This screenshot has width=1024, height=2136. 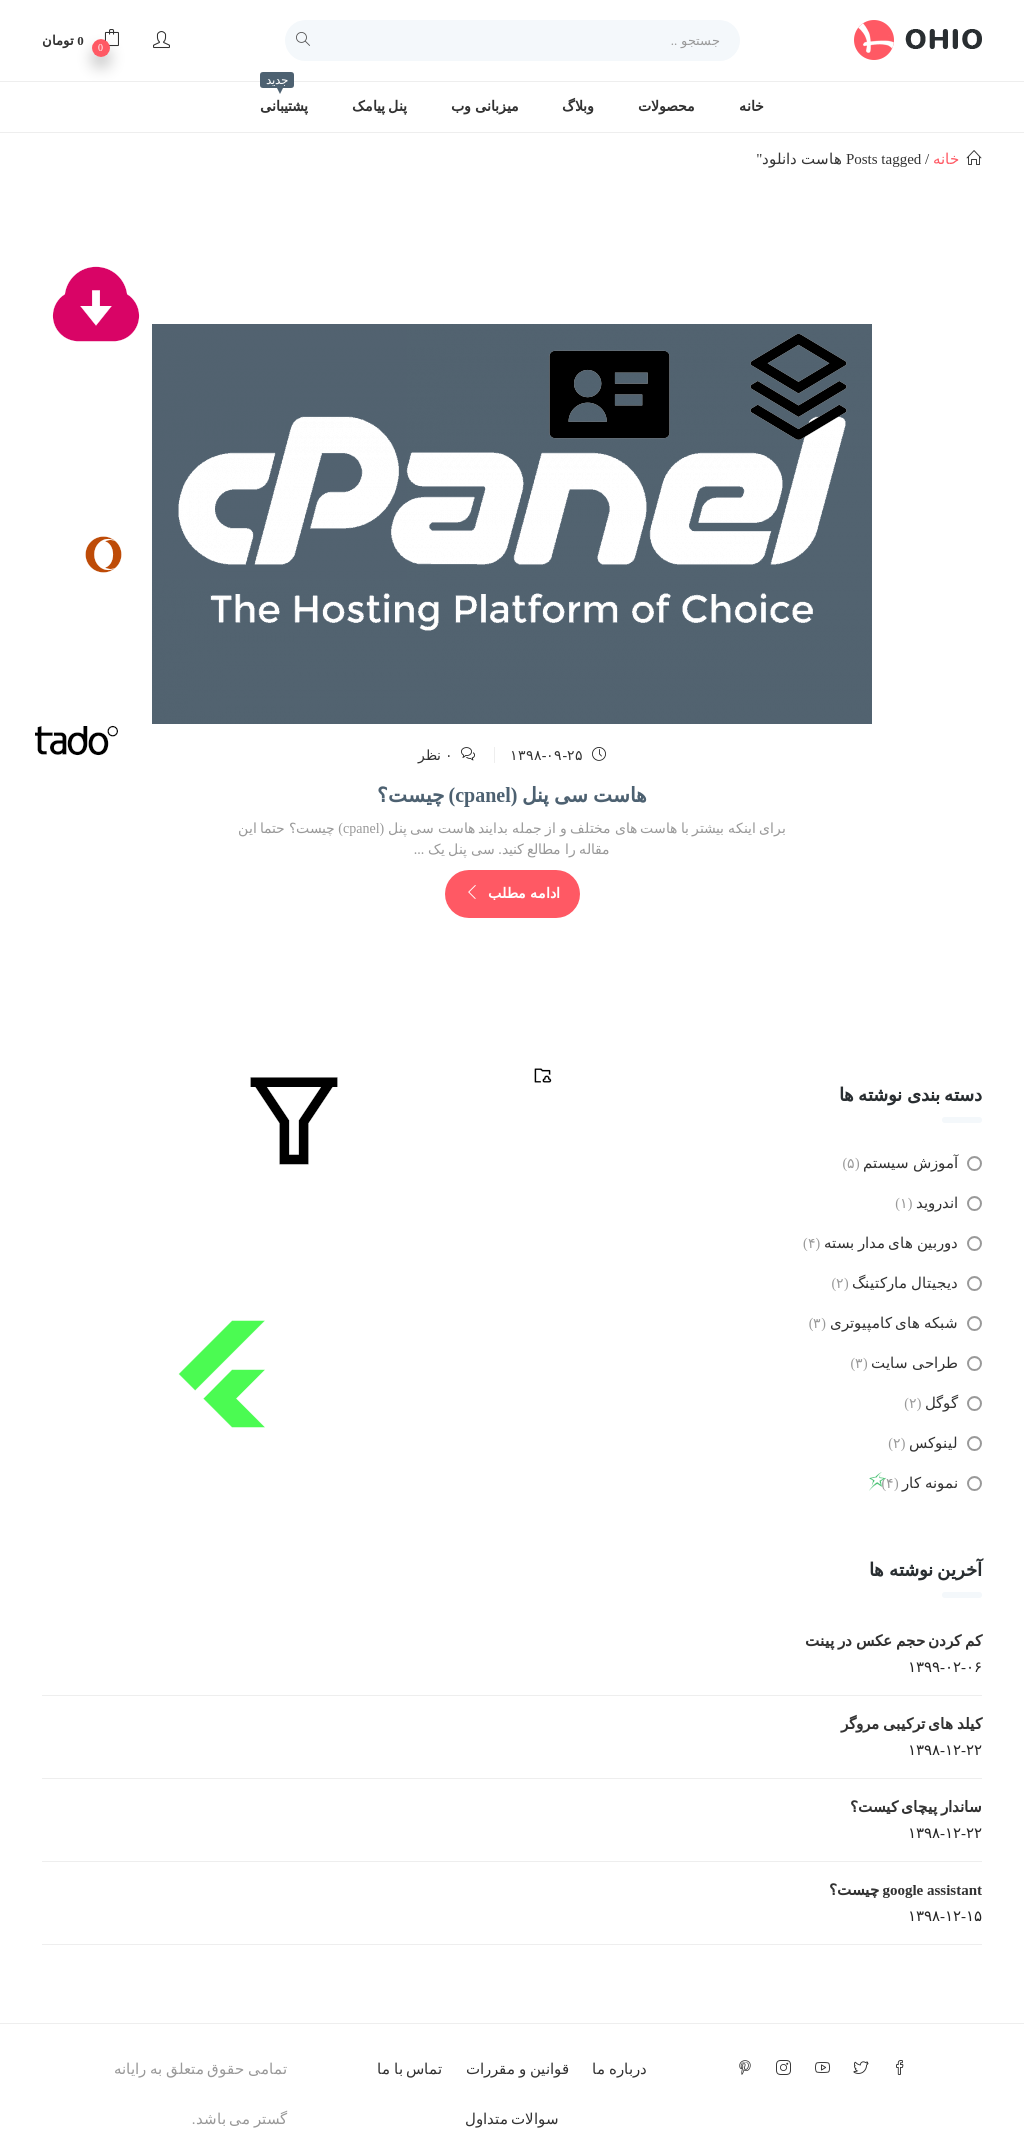 What do you see at coordinates (294, 1116) in the screenshot?
I see `filter or sort content` at bounding box center [294, 1116].